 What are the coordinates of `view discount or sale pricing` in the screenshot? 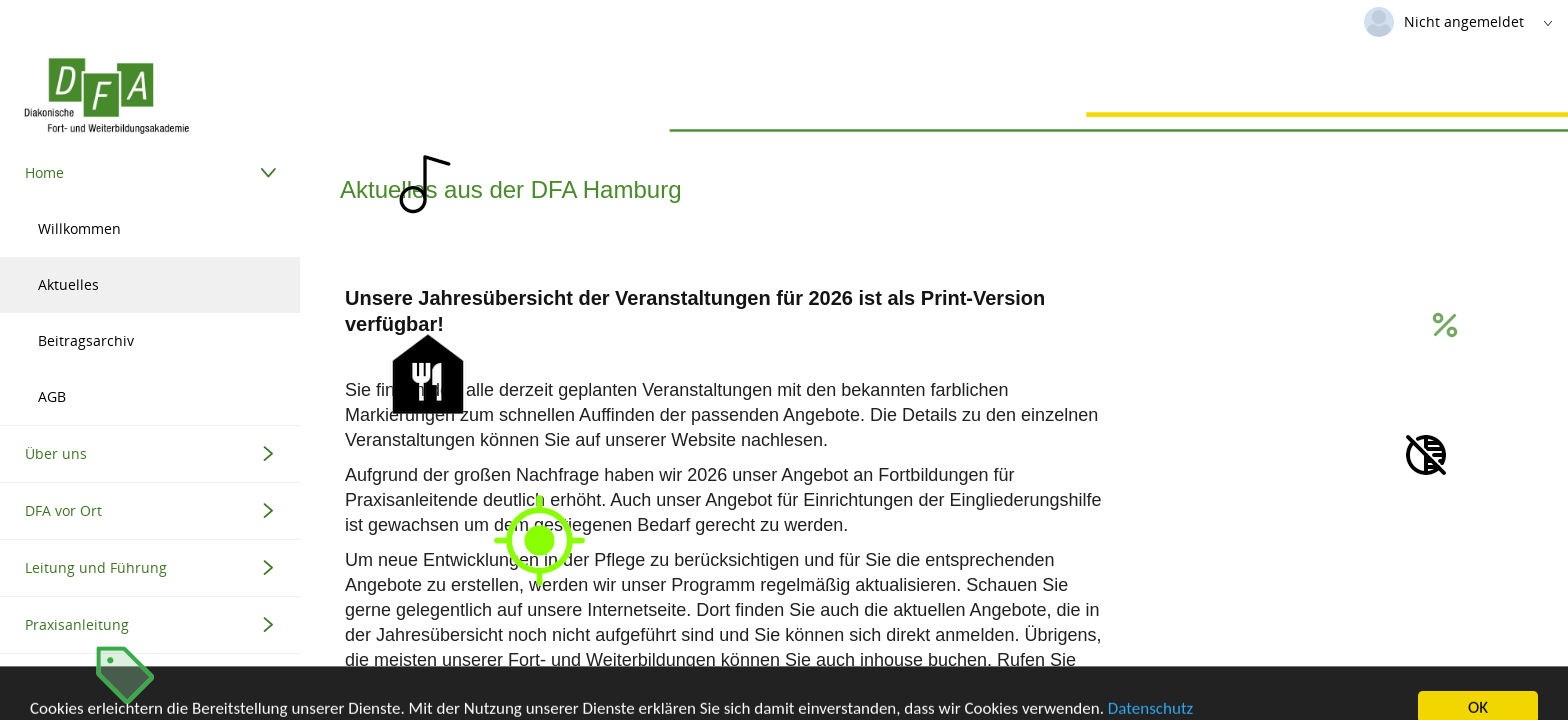 It's located at (1445, 325).